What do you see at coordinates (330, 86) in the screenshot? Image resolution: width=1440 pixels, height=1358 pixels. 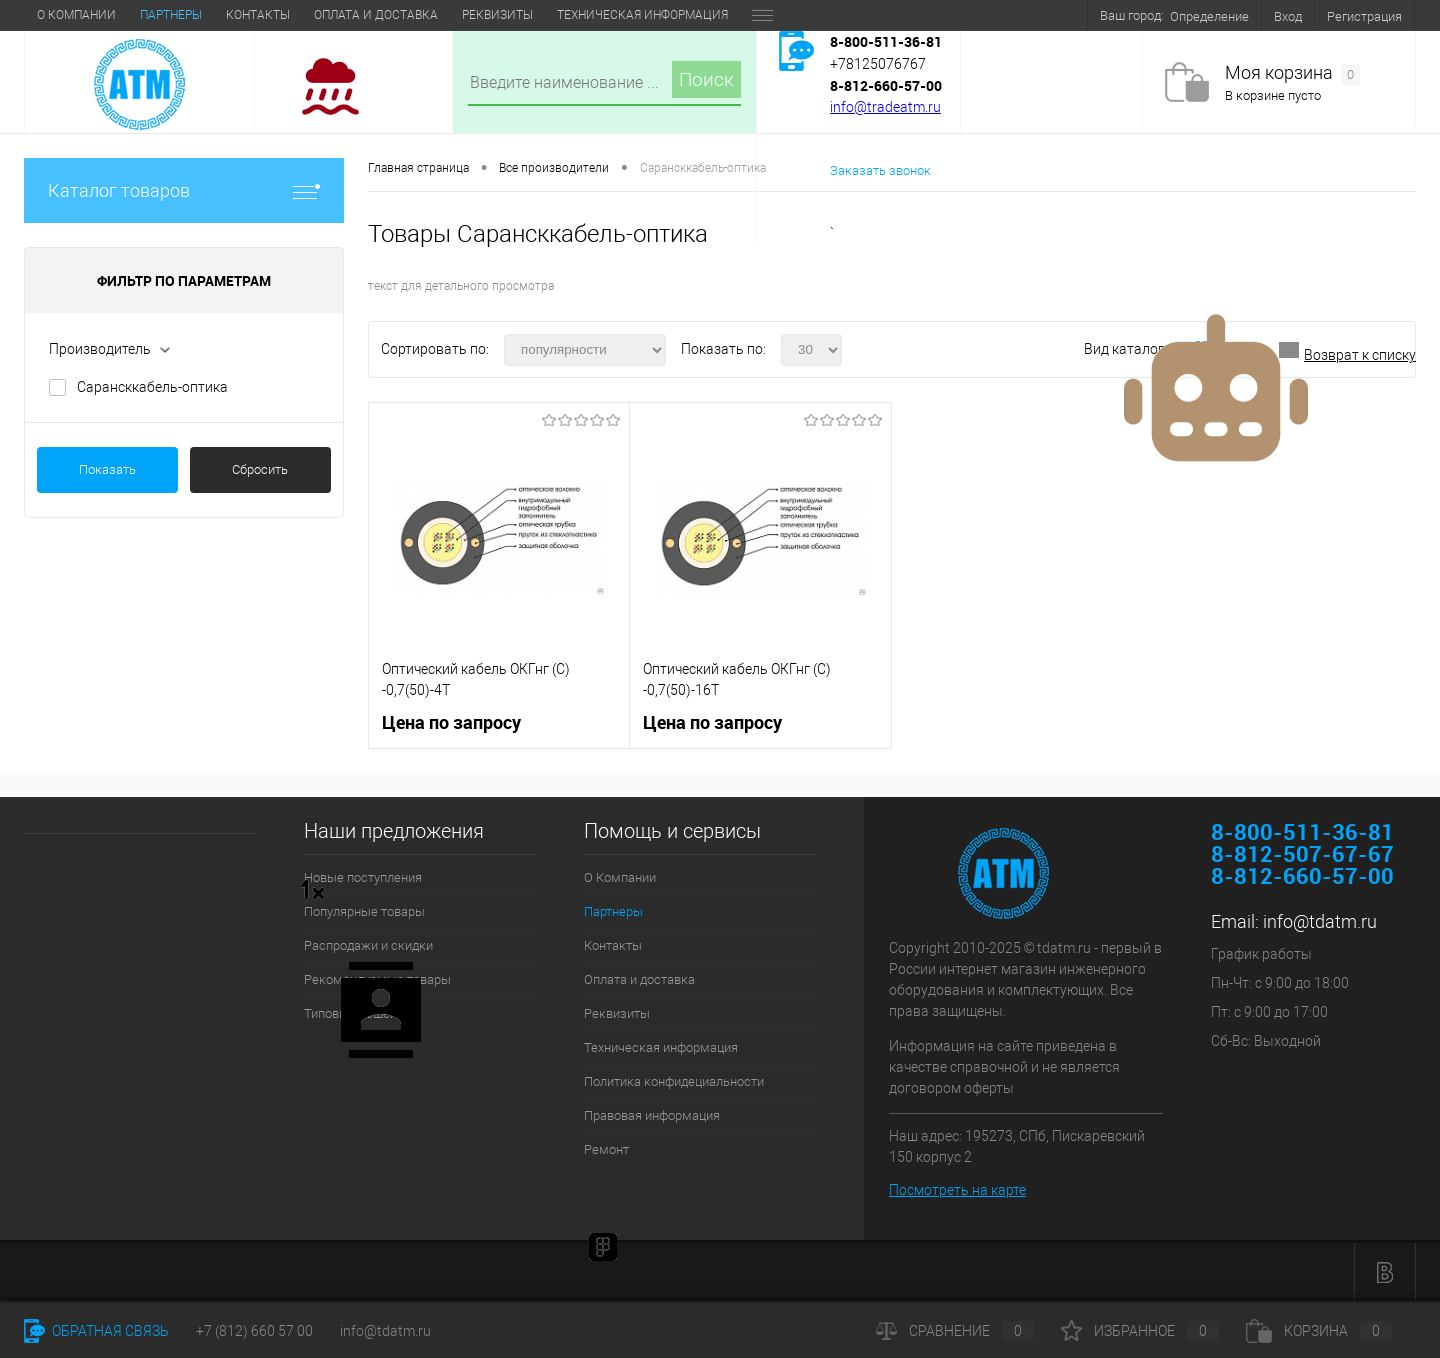 I see `indicates rainy weather with flooding conditions` at bounding box center [330, 86].